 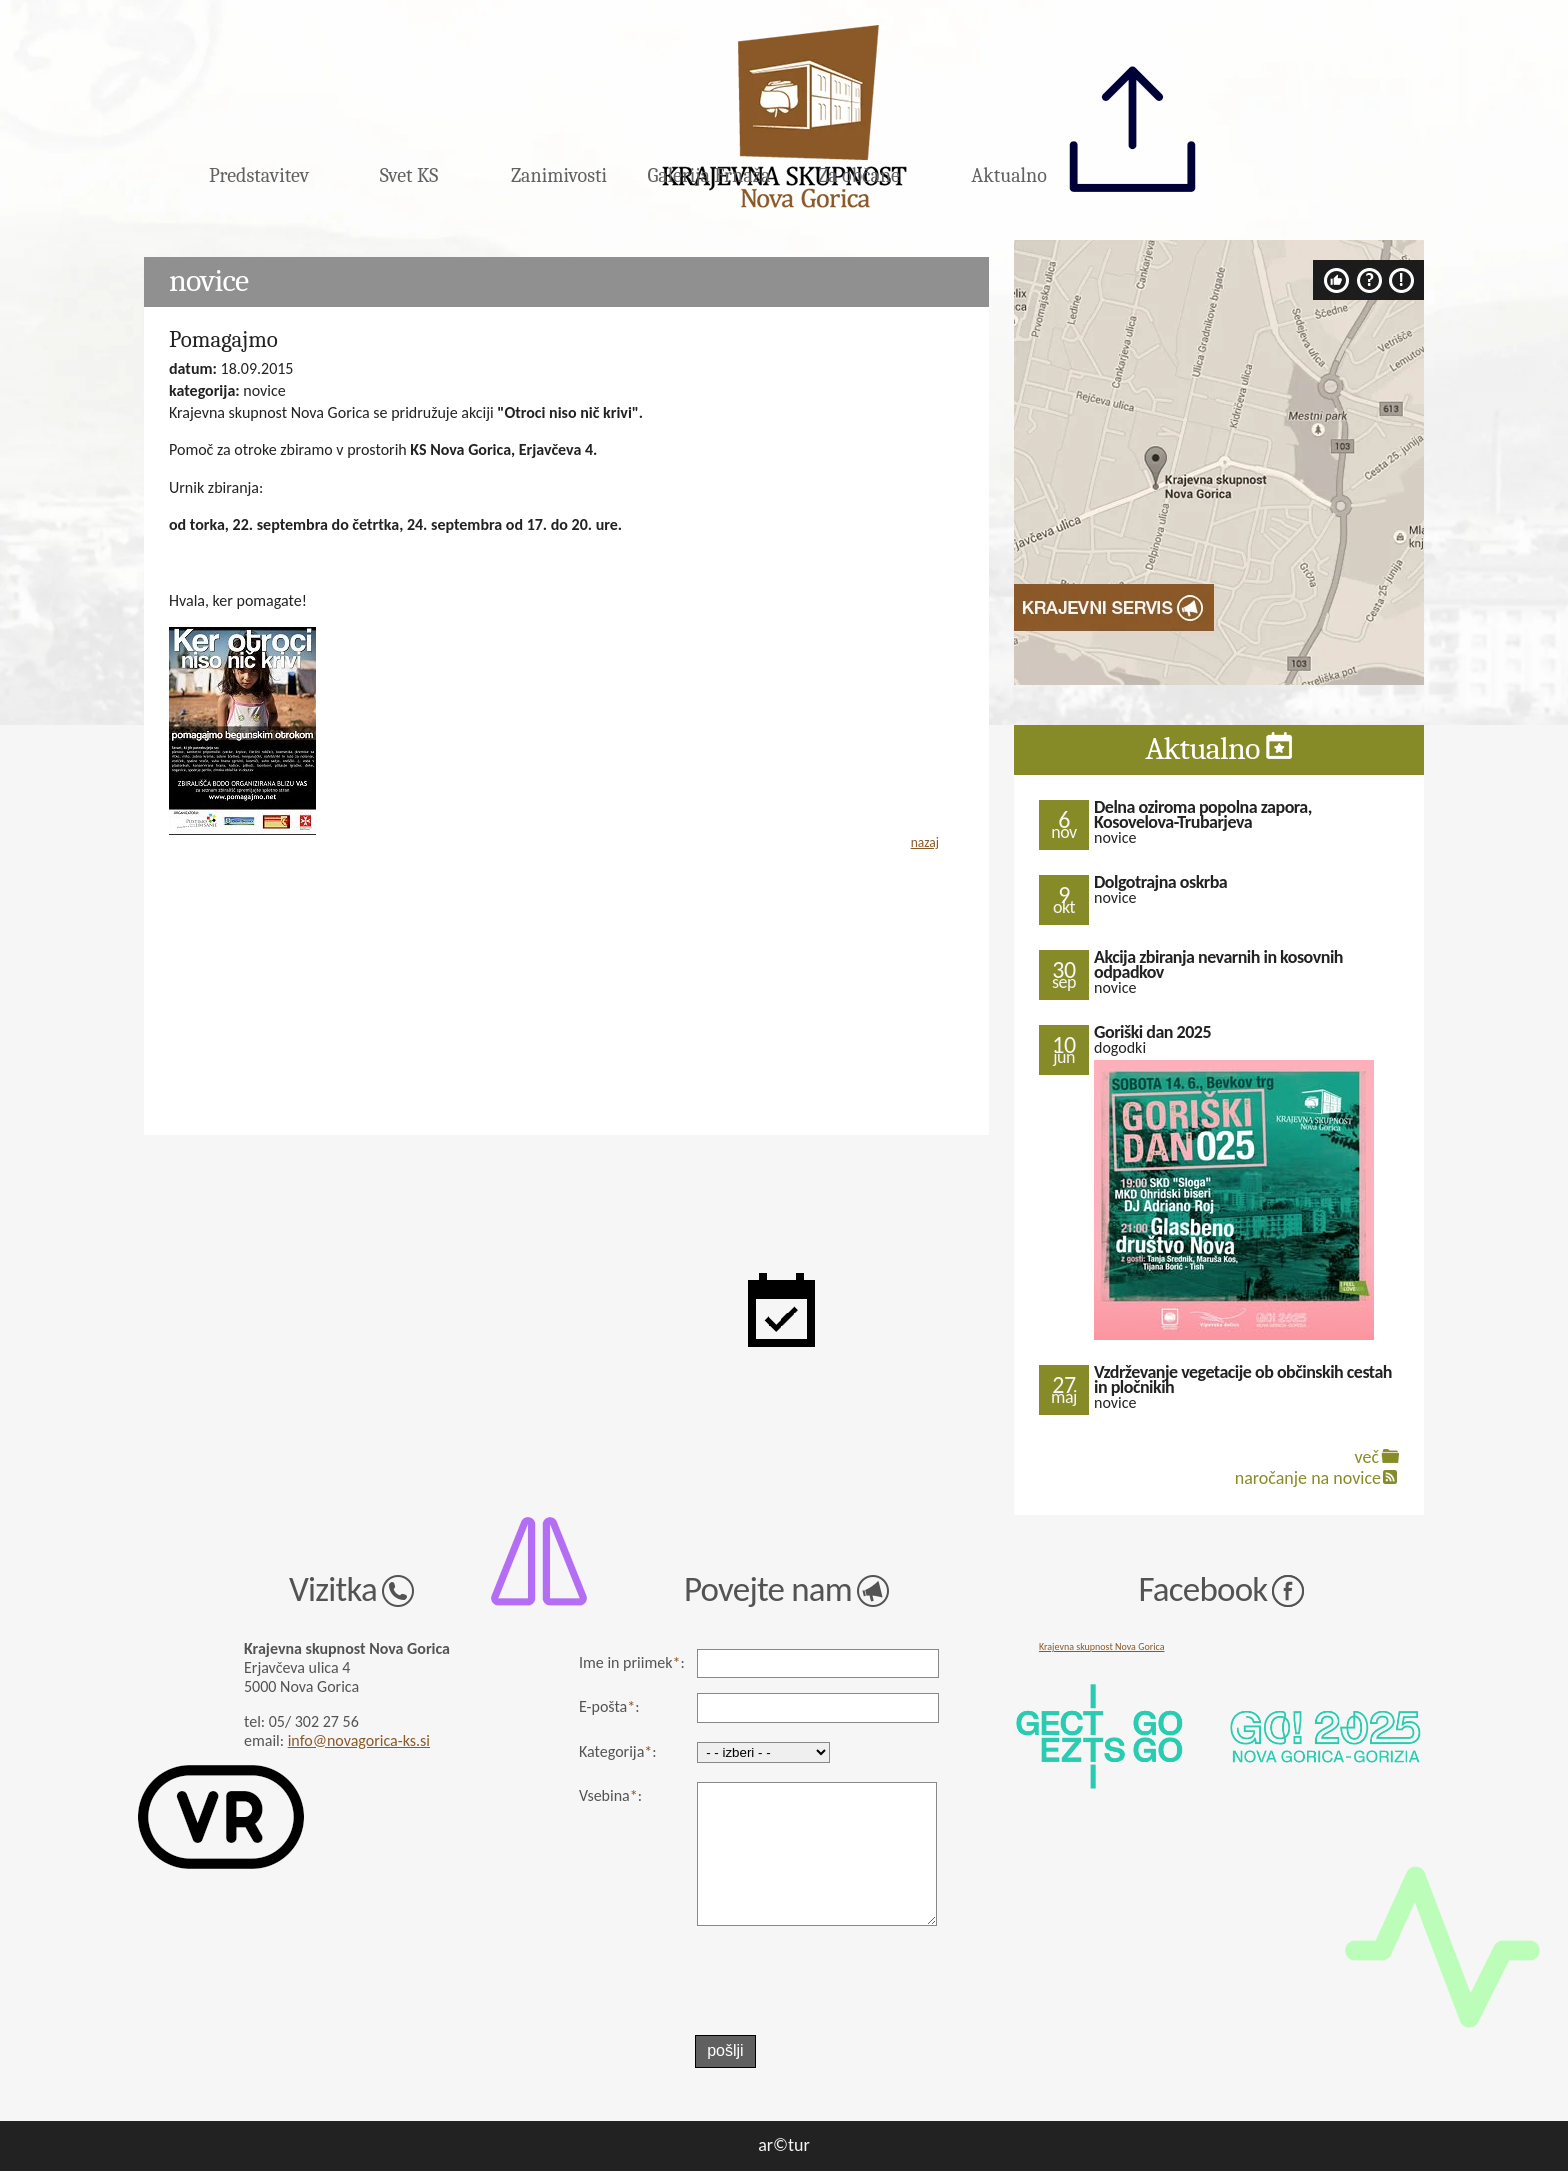 What do you see at coordinates (1132, 134) in the screenshot?
I see `upload a file or document` at bounding box center [1132, 134].